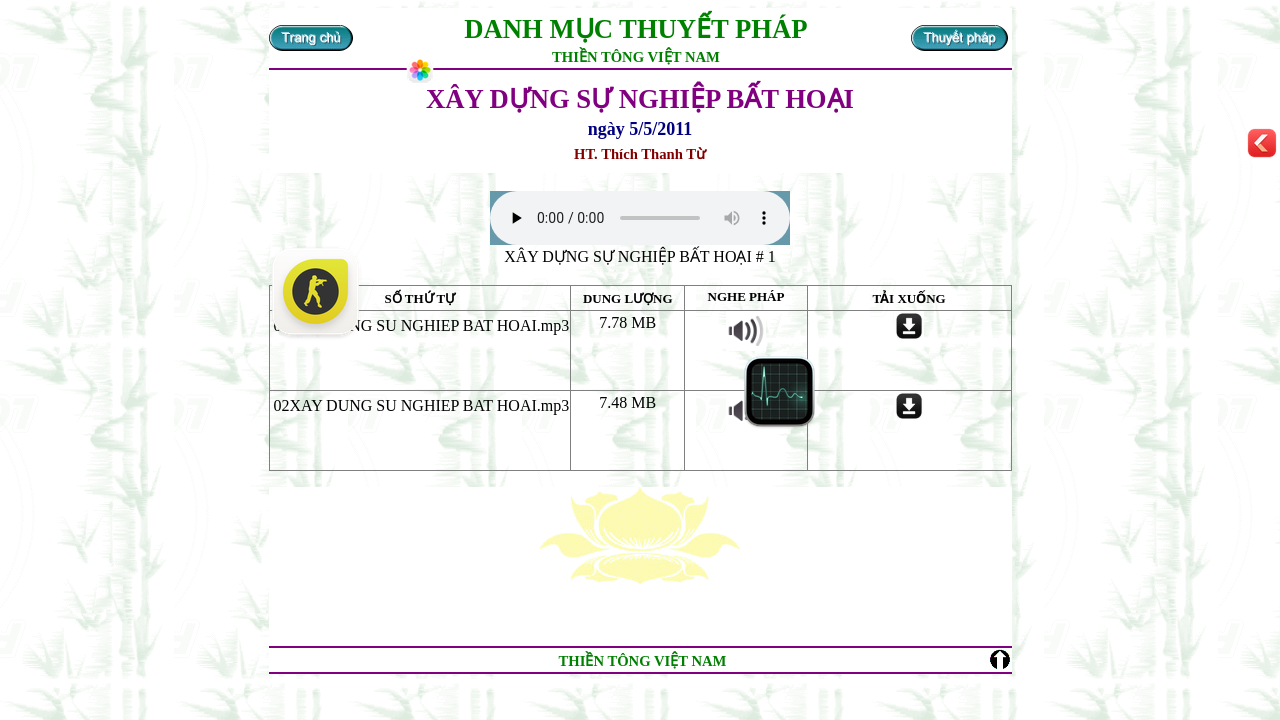 This screenshot has width=1280, height=720. What do you see at coordinates (1262, 143) in the screenshot?
I see `open haguichi VPN network manager` at bounding box center [1262, 143].